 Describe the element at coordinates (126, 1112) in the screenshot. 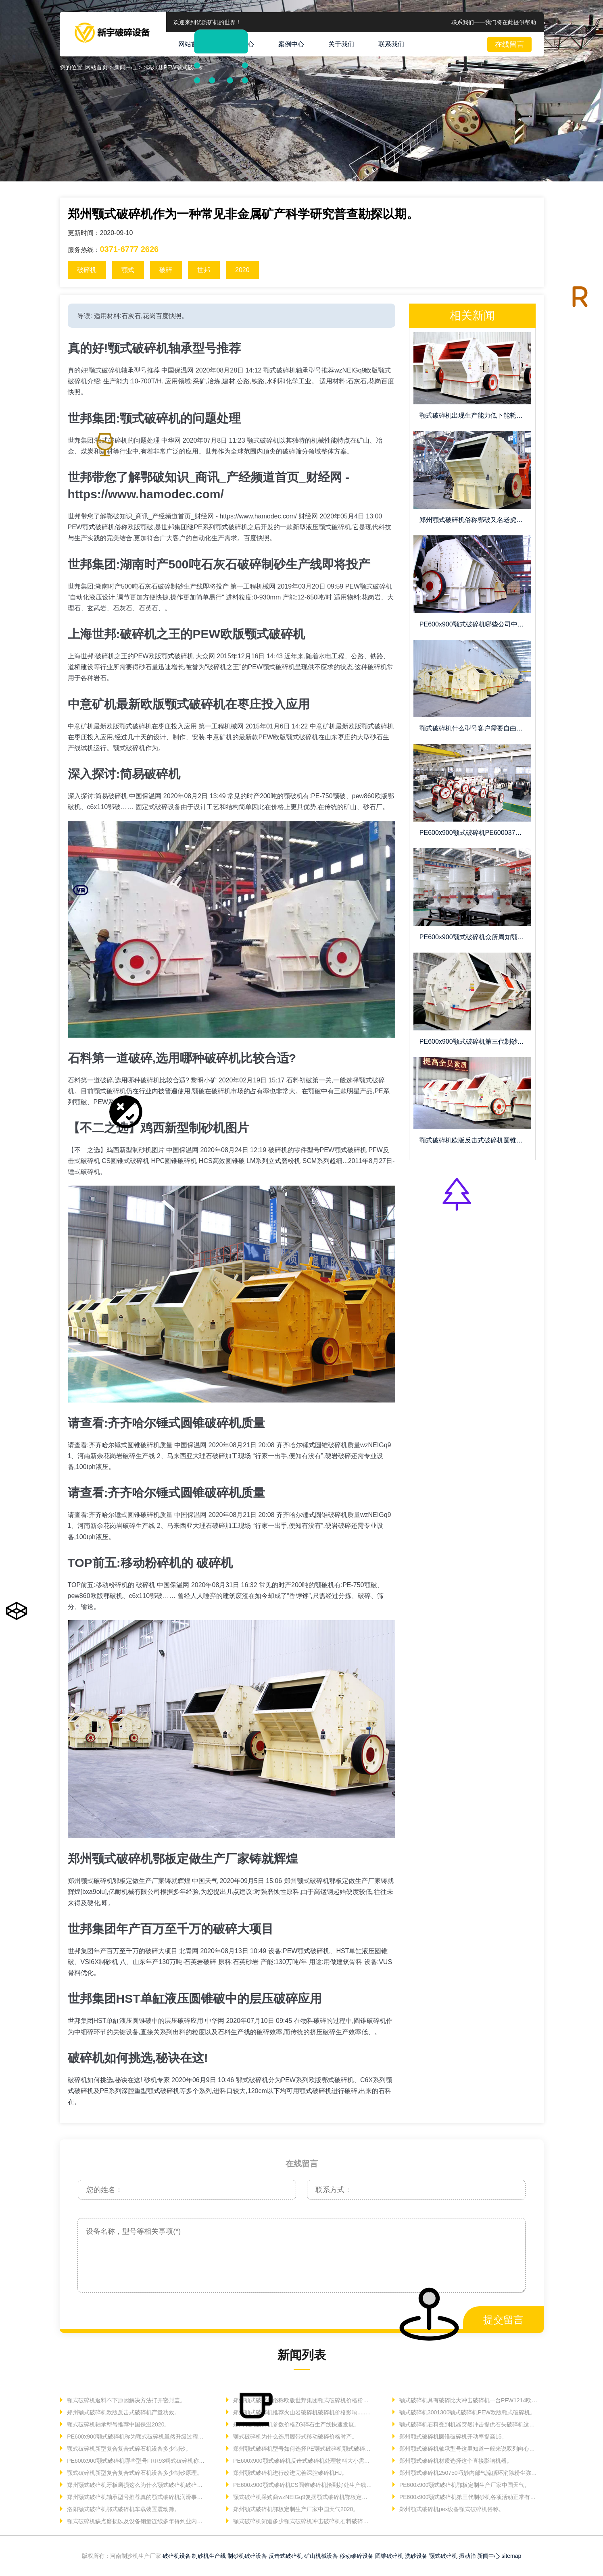

I see `indicates an unstable or inconsistent status` at that location.